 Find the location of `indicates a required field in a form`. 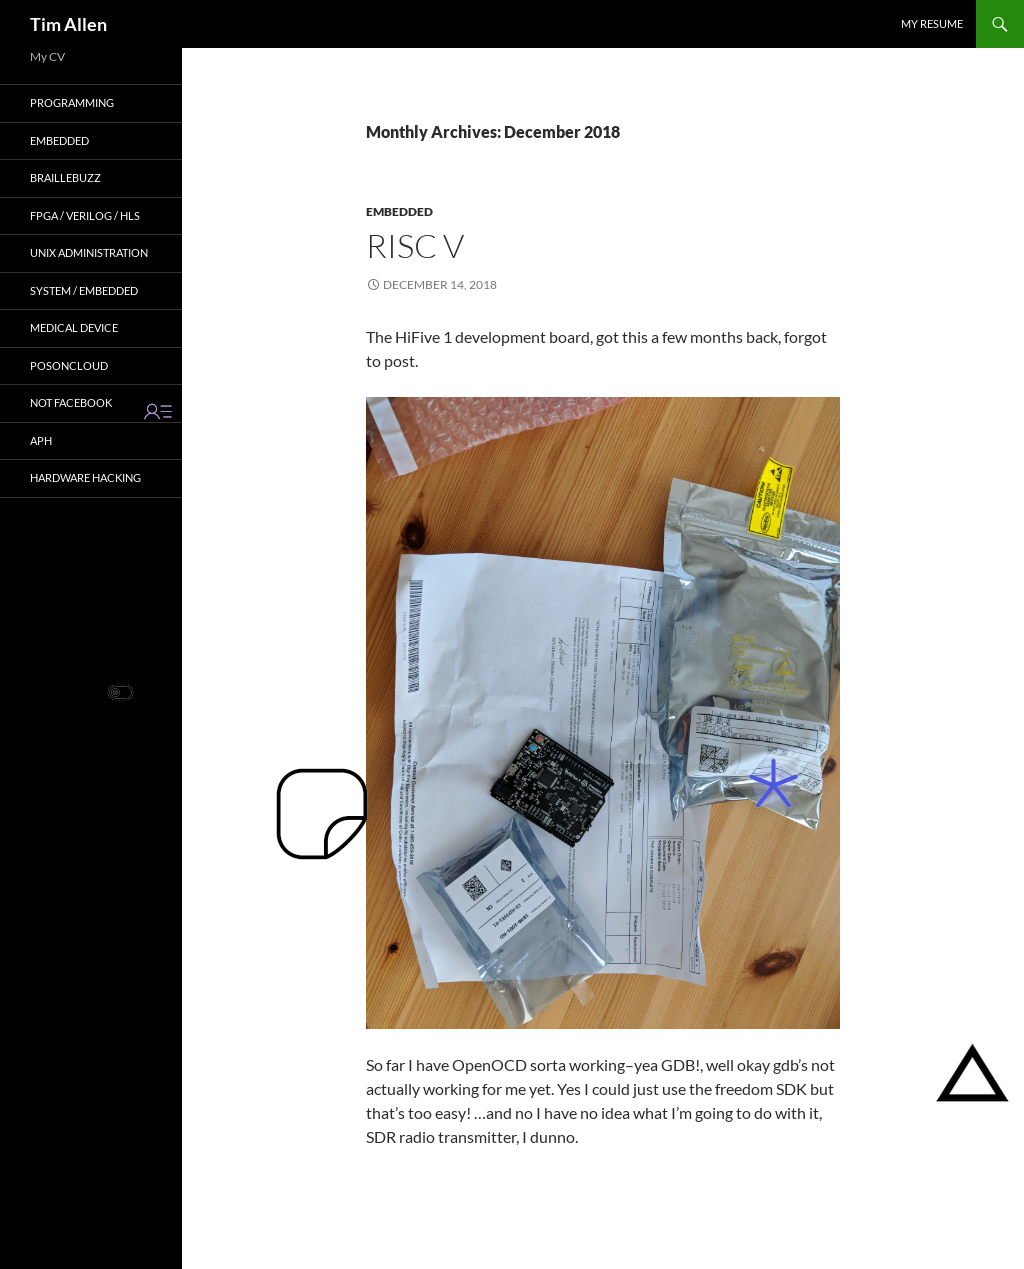

indicates a required field in a form is located at coordinates (773, 785).